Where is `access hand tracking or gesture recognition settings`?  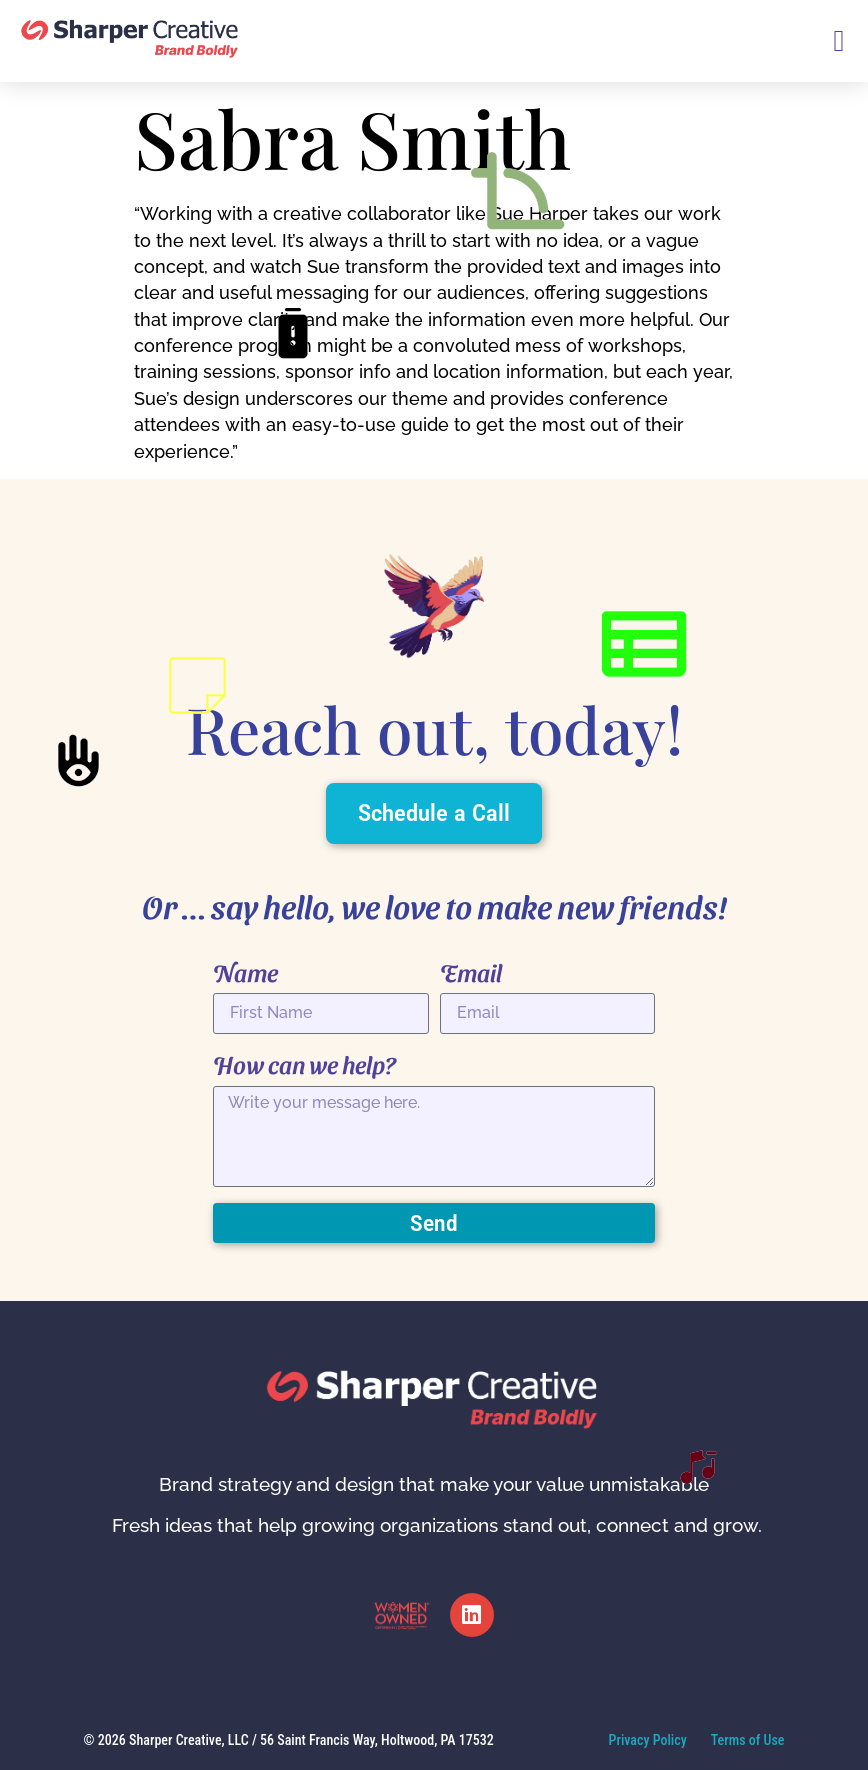
access hand tracking or gesture recognition settings is located at coordinates (78, 760).